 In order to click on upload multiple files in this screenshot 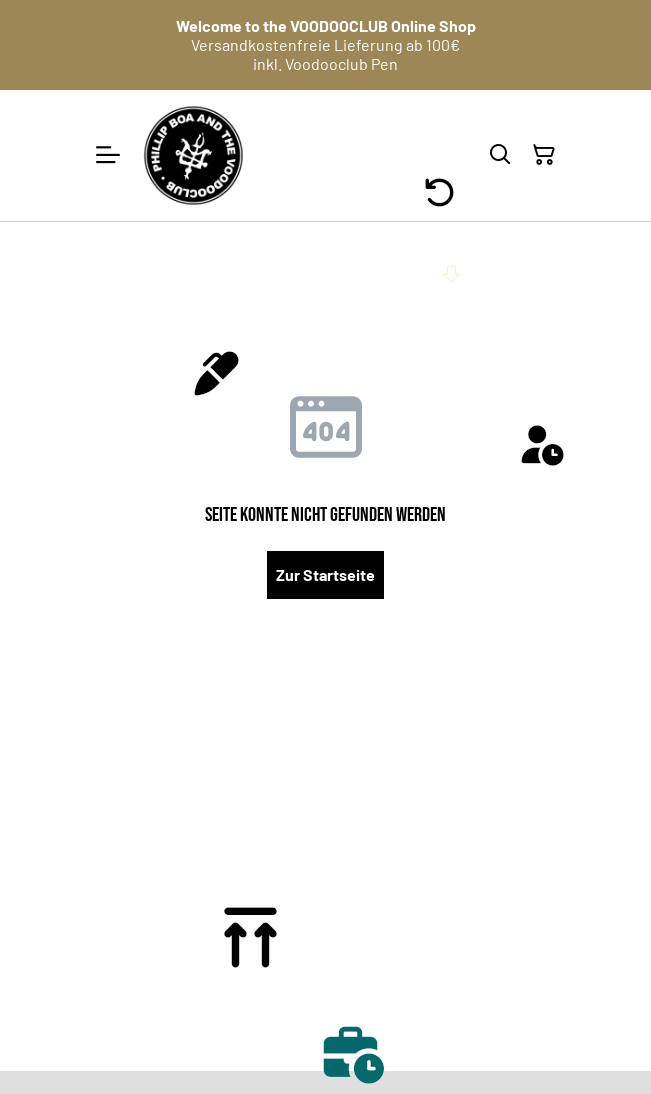, I will do `click(250, 937)`.